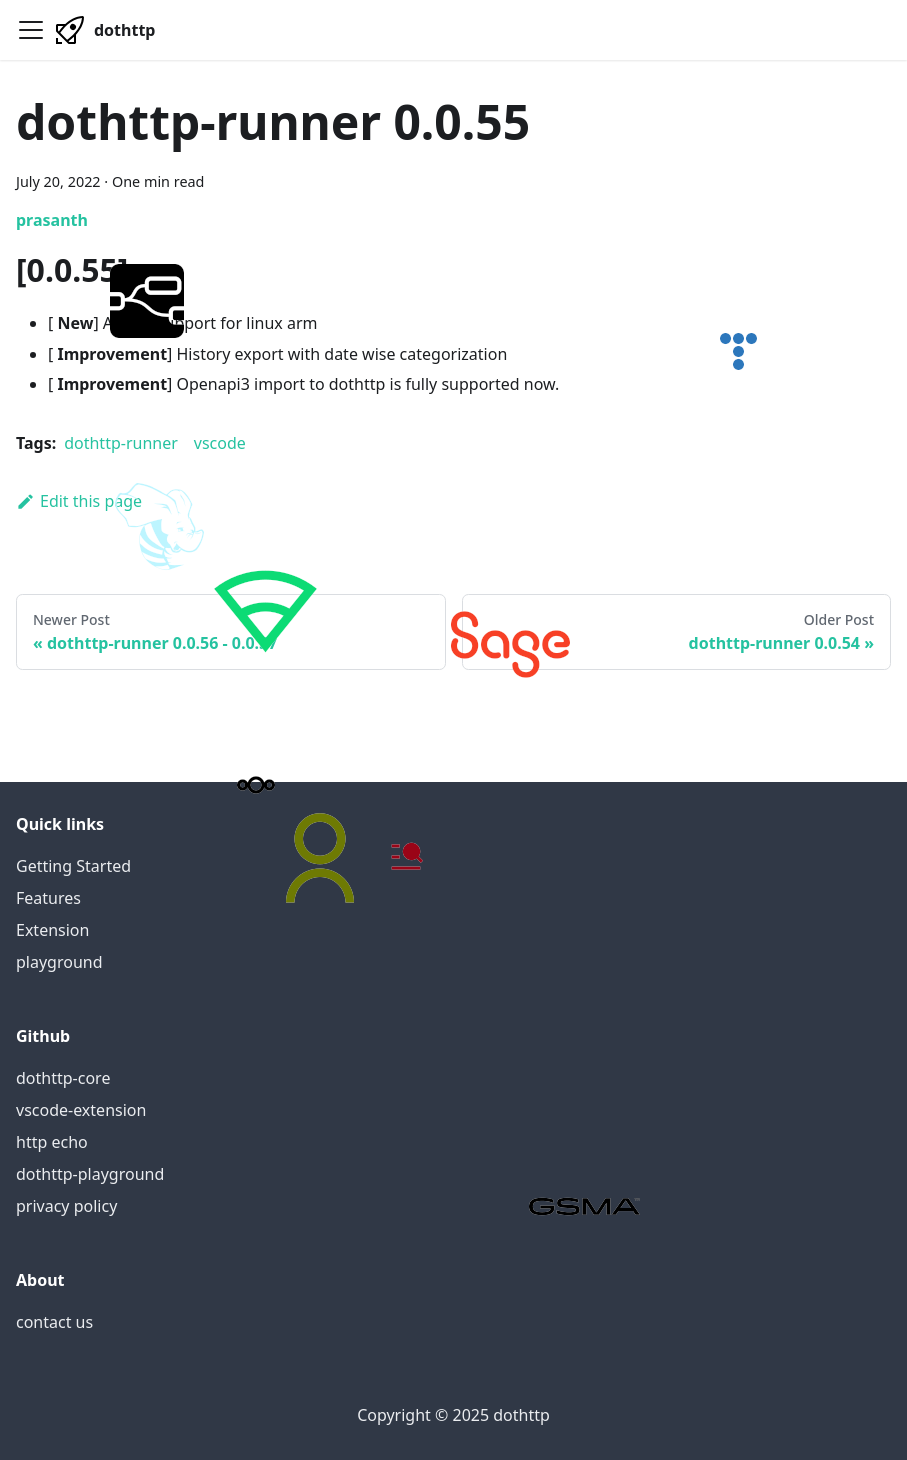 Image resolution: width=907 pixels, height=1460 pixels. Describe the element at coordinates (406, 857) in the screenshot. I see `search within menu options` at that location.